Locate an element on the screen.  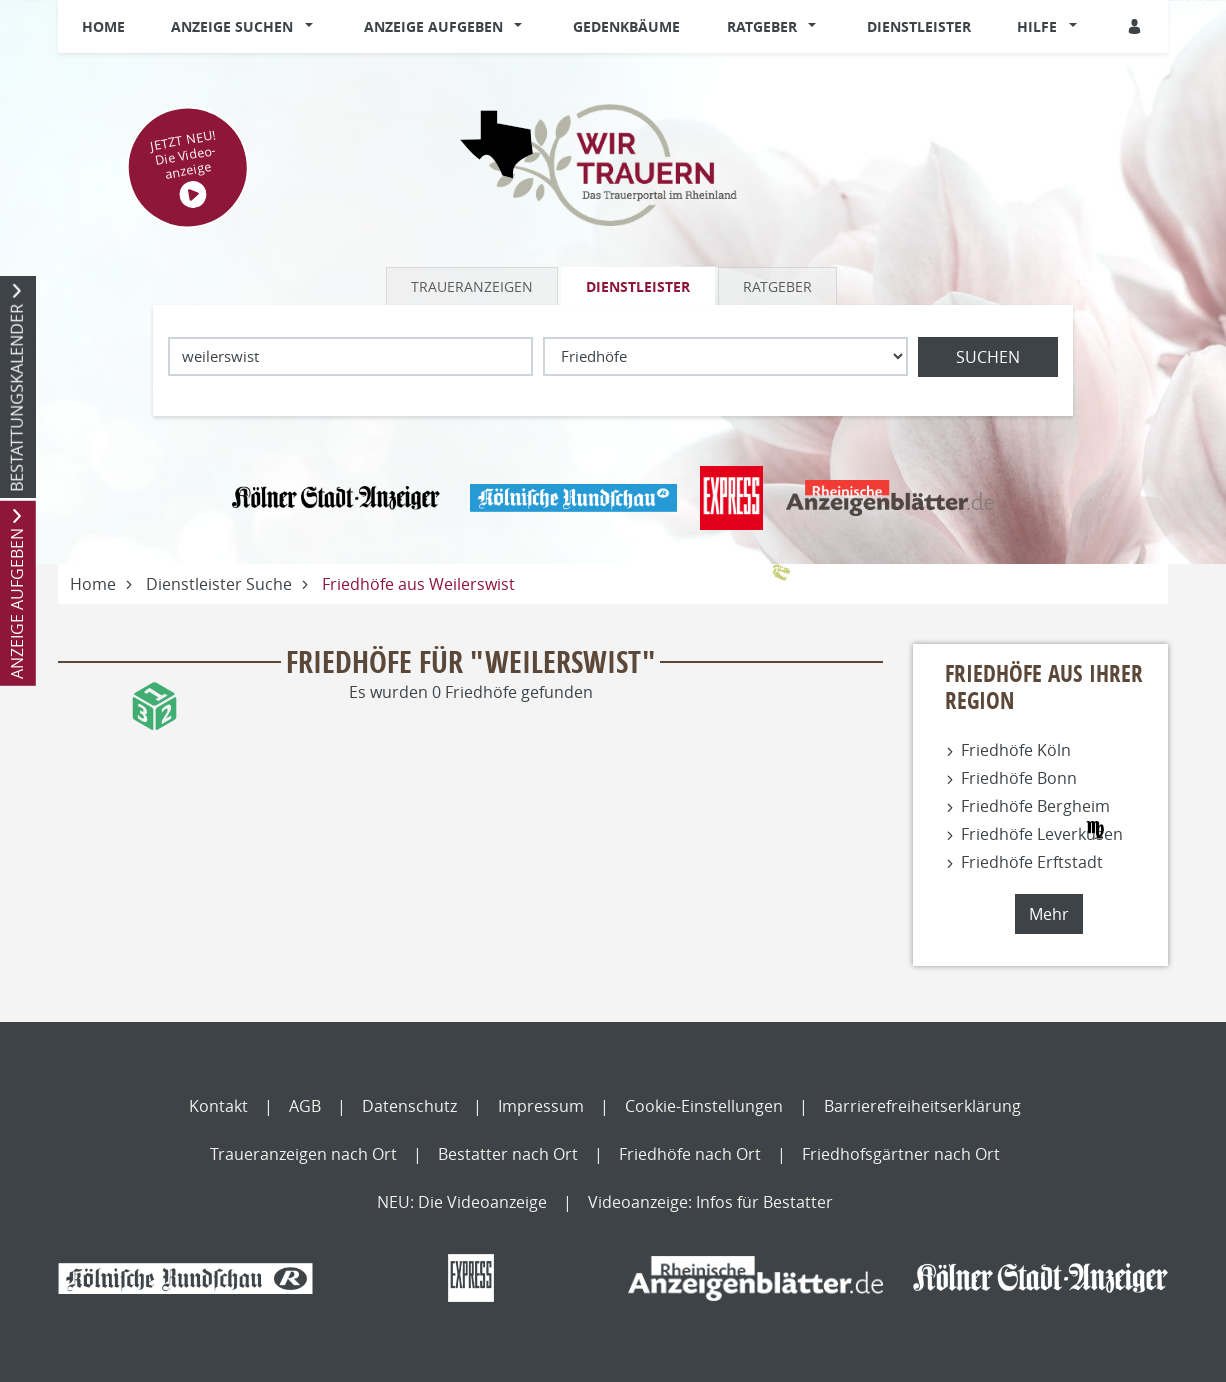
indicates virgo zodiac sign is located at coordinates (1095, 830).